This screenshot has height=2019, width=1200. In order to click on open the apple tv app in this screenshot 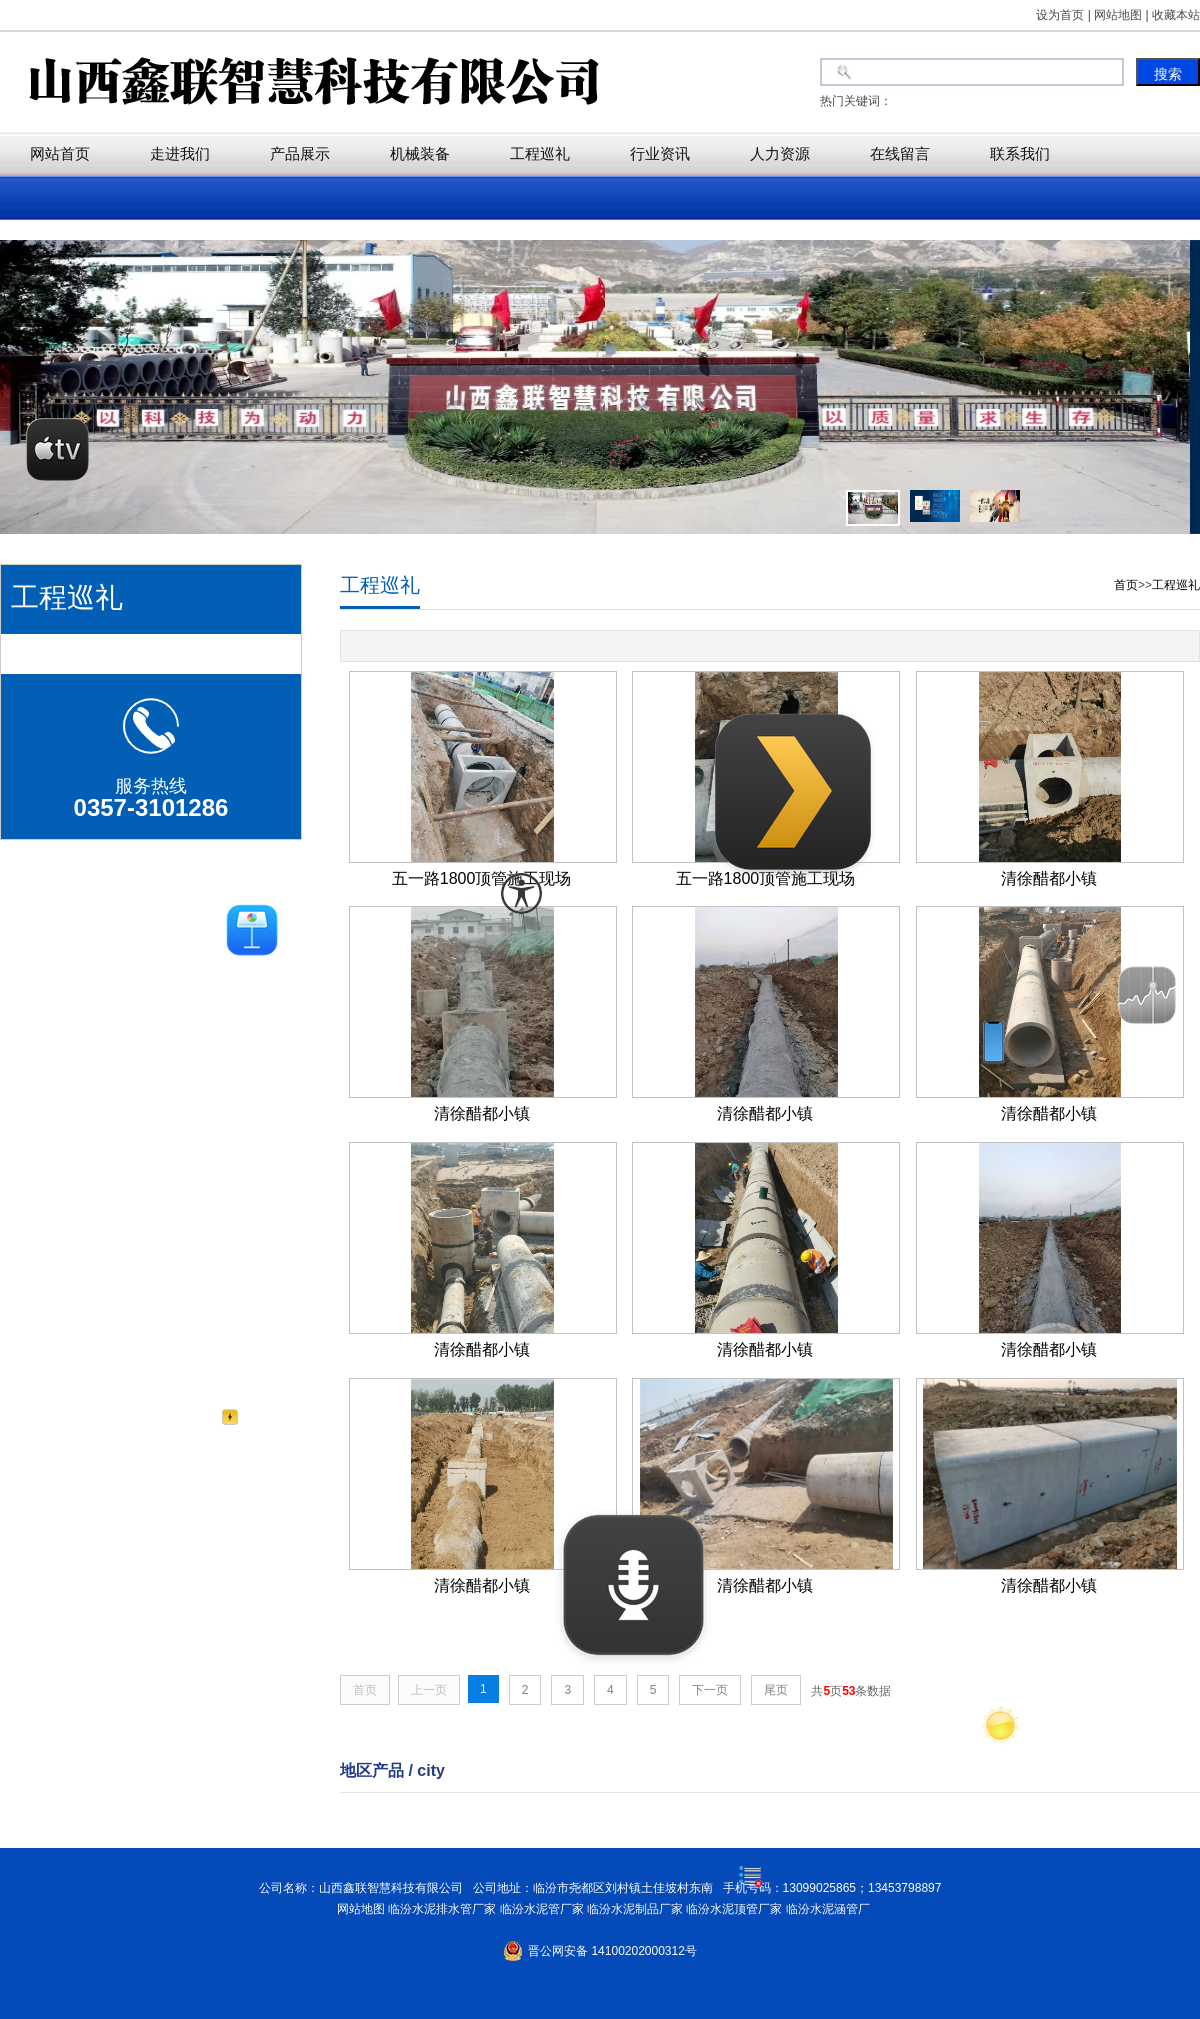, I will do `click(57, 449)`.